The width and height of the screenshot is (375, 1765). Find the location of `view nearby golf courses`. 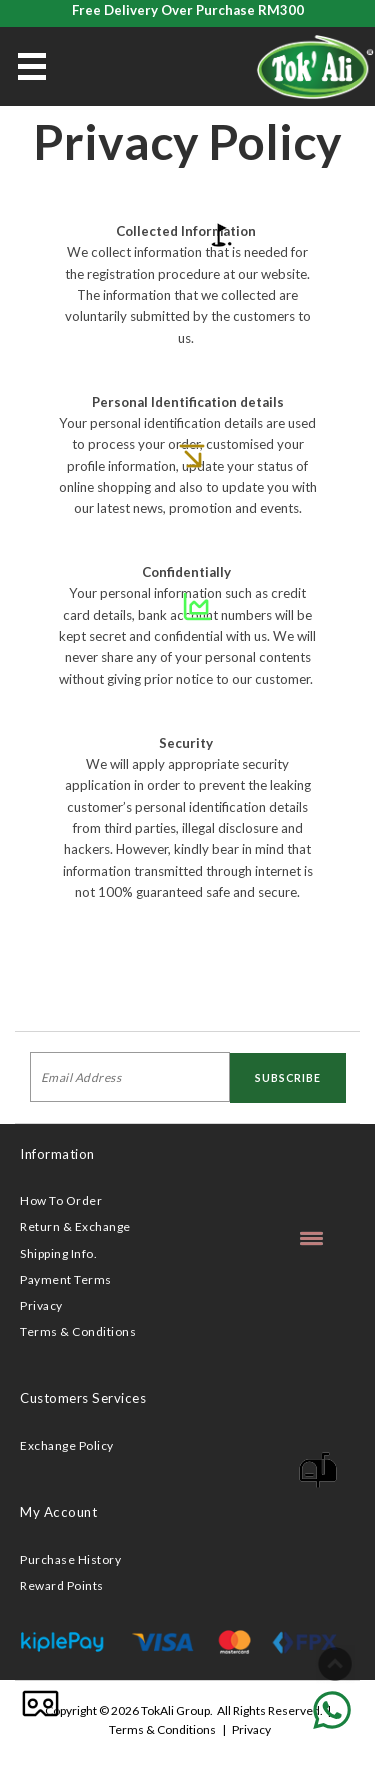

view nearby golf courses is located at coordinates (221, 235).